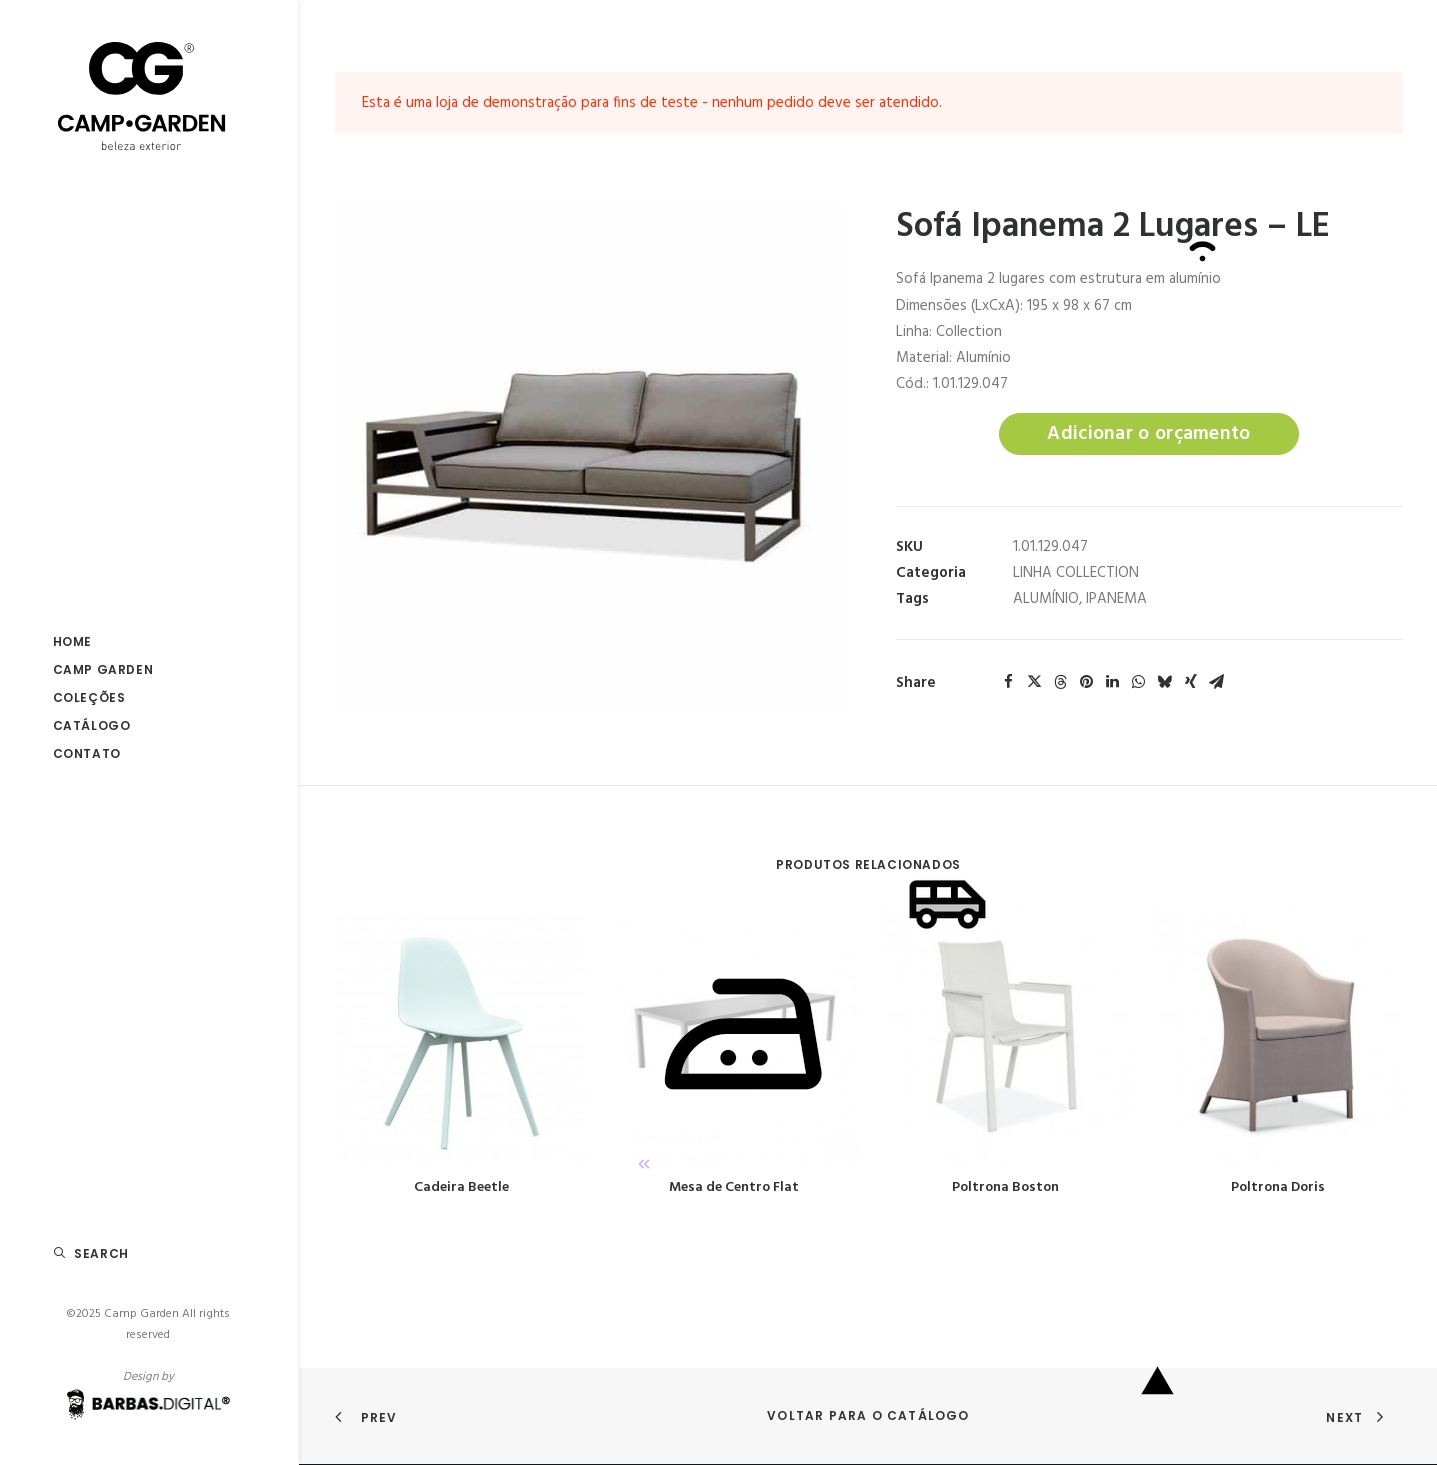 This screenshot has width=1437, height=1465. What do you see at coordinates (1202, 235) in the screenshot?
I see `indicates weak wifi signal strength` at bounding box center [1202, 235].